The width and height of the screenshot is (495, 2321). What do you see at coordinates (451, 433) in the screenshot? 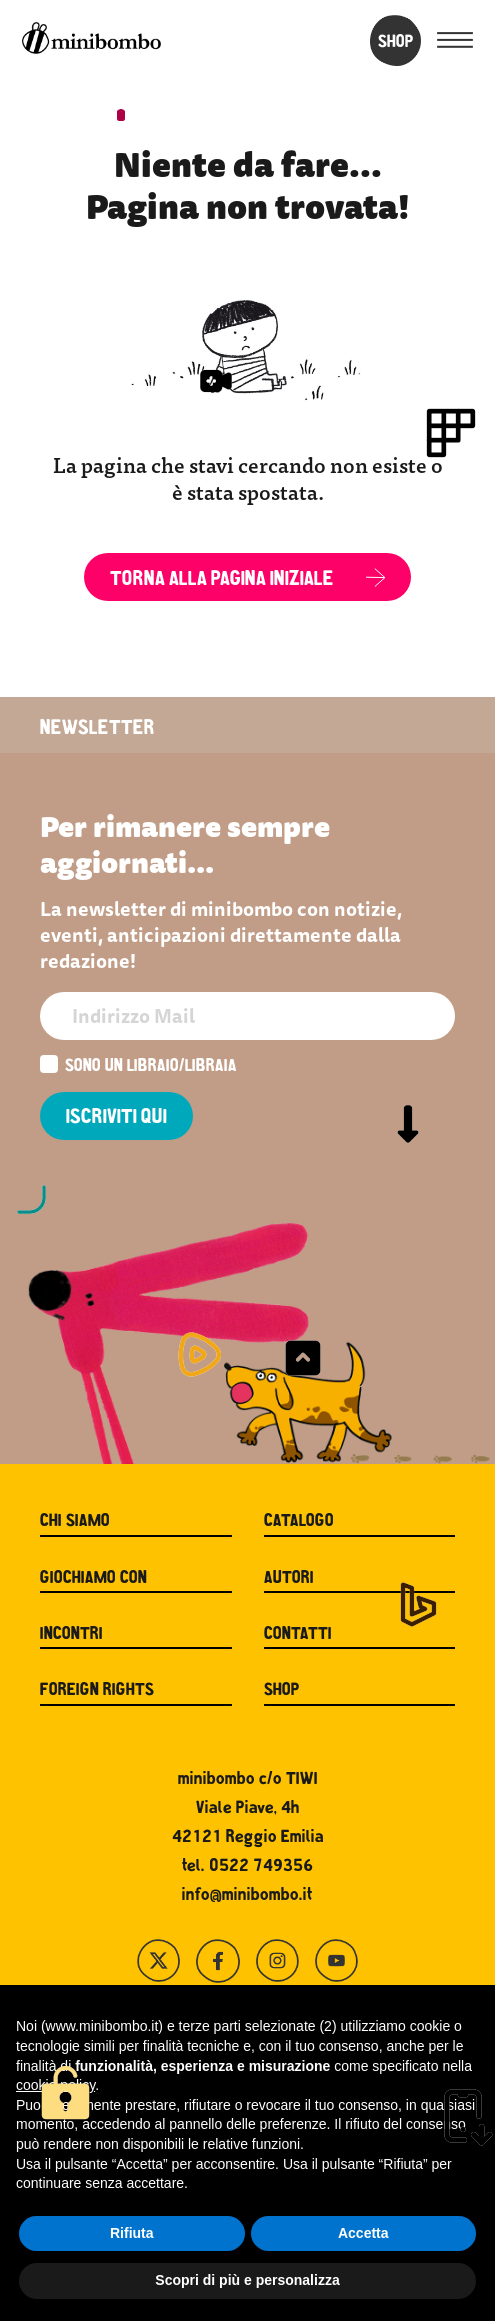
I see `view cohort analysis chart` at bounding box center [451, 433].